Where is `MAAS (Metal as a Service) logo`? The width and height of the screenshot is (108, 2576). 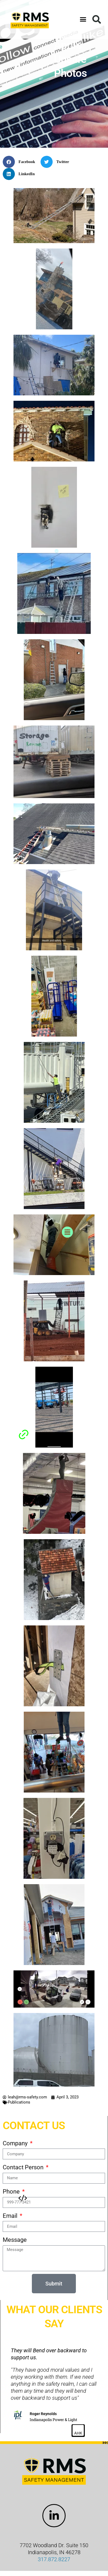 MAAS (Metal as a Service) logo is located at coordinates (67, 1232).